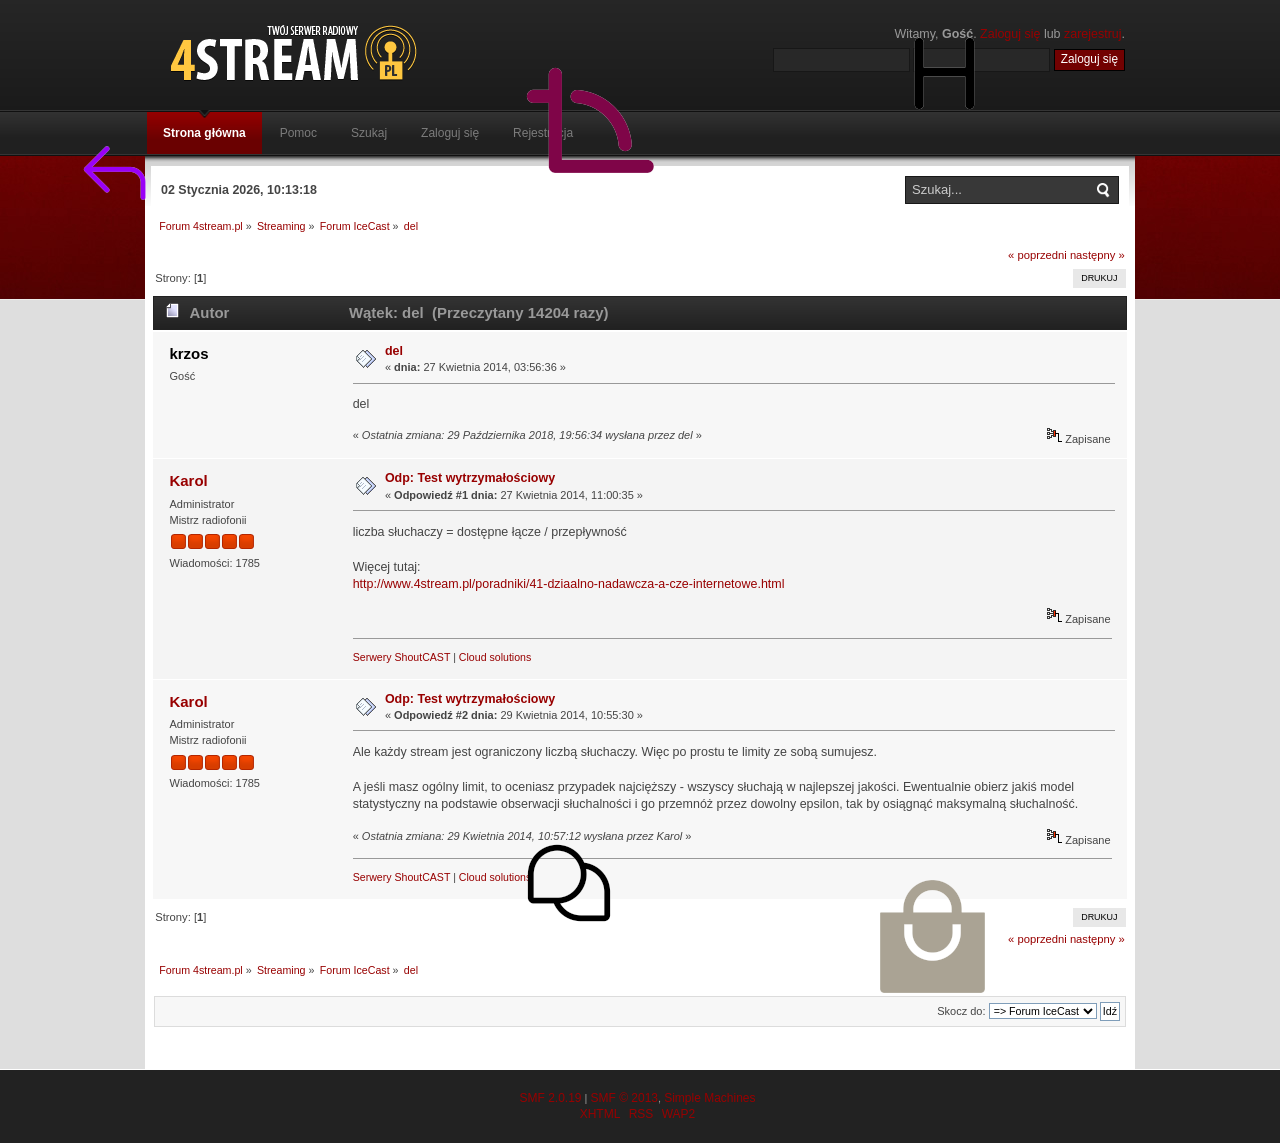  I want to click on open chat or messaging, so click(569, 883).